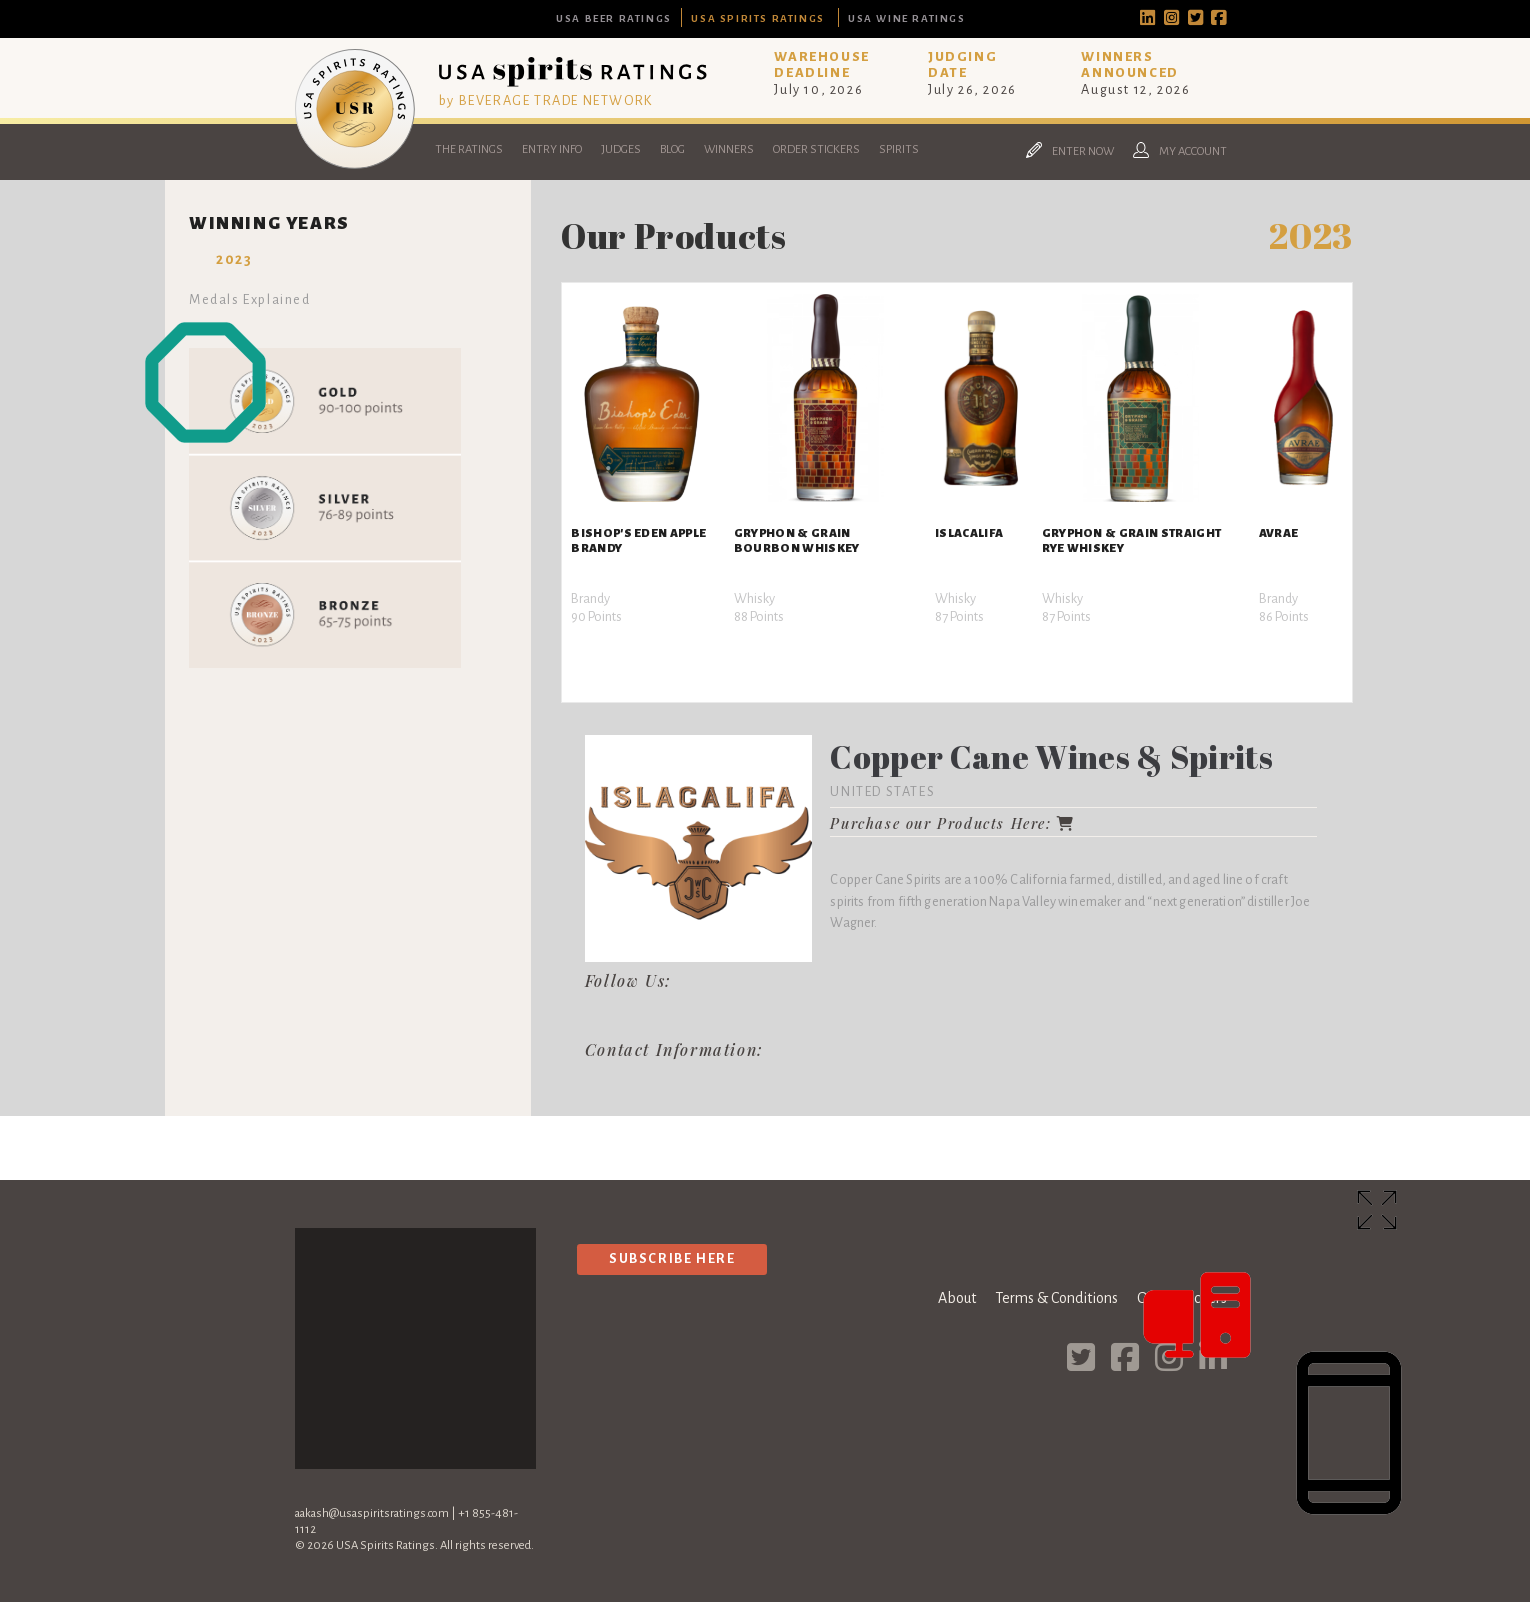  What do you see at coordinates (205, 382) in the screenshot?
I see `stop or halt action indicator` at bounding box center [205, 382].